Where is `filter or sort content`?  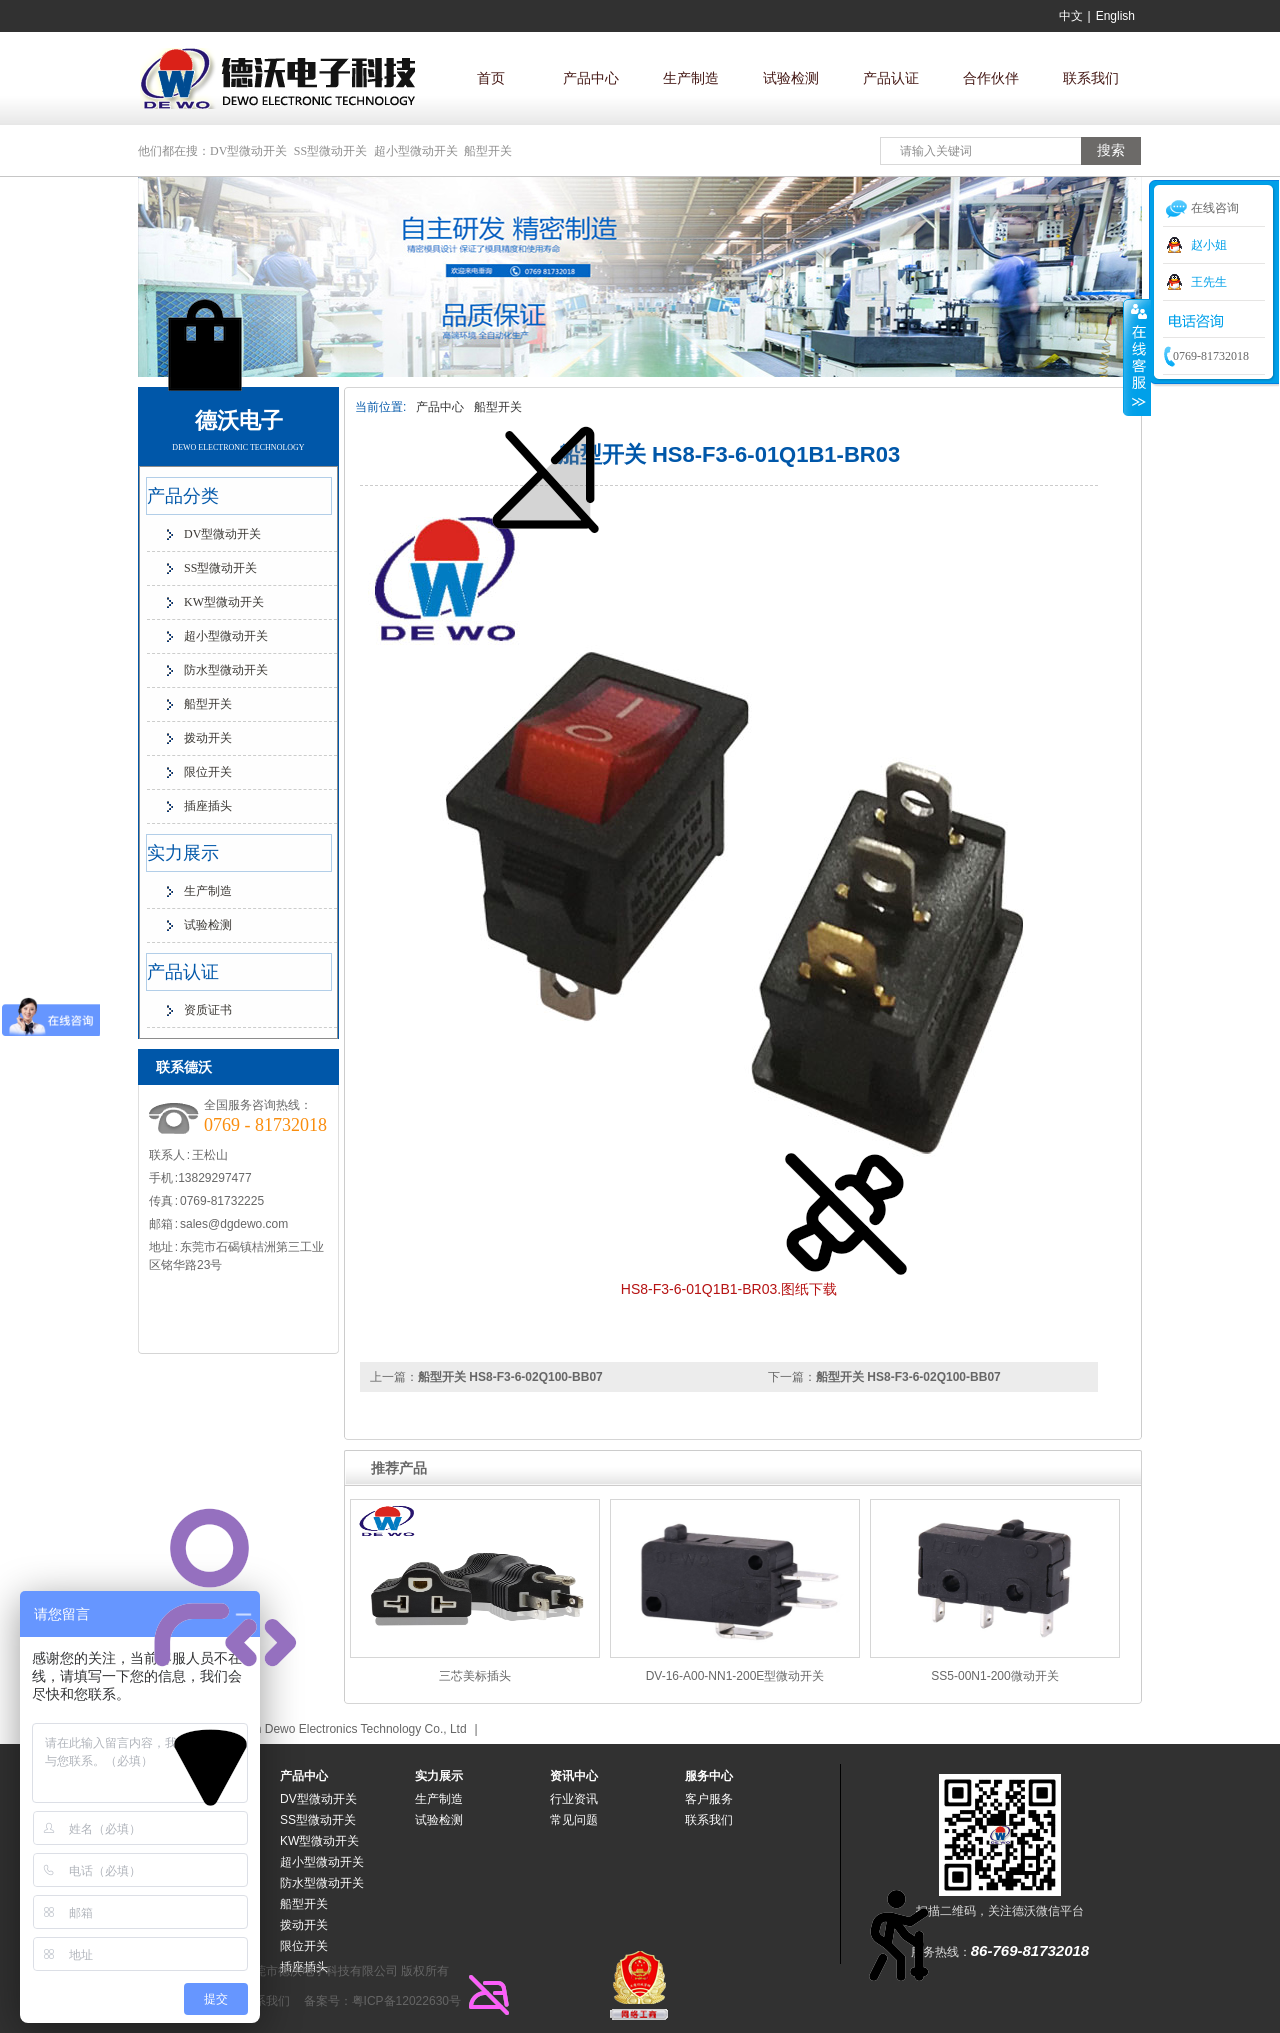
filter or sort content is located at coordinates (210, 1769).